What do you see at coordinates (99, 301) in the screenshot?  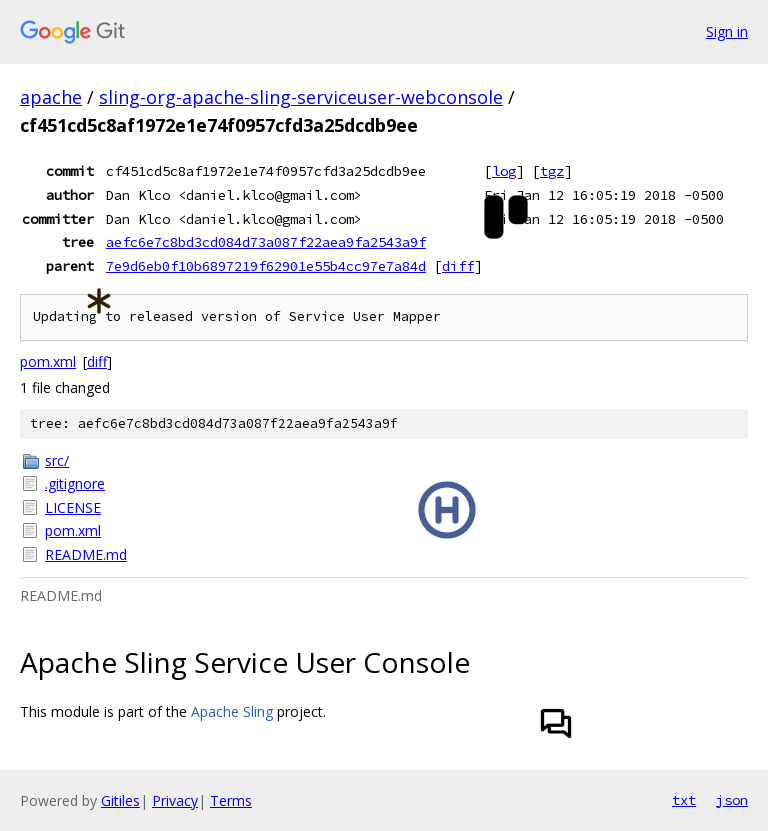 I see `indicates a required field in a form` at bounding box center [99, 301].